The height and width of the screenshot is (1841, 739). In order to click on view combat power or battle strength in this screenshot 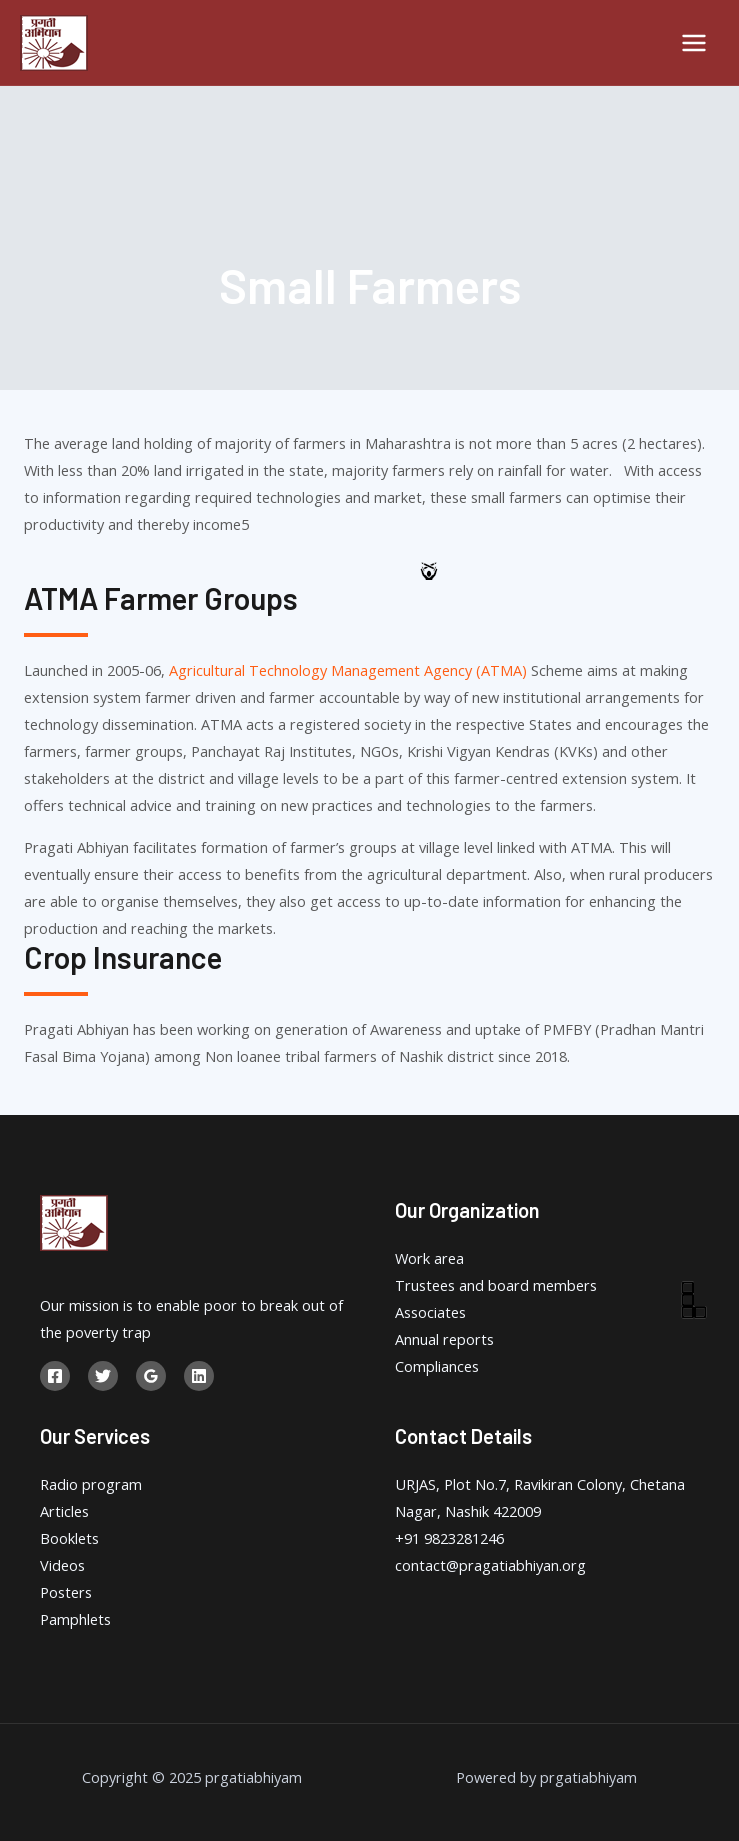, I will do `click(429, 571)`.